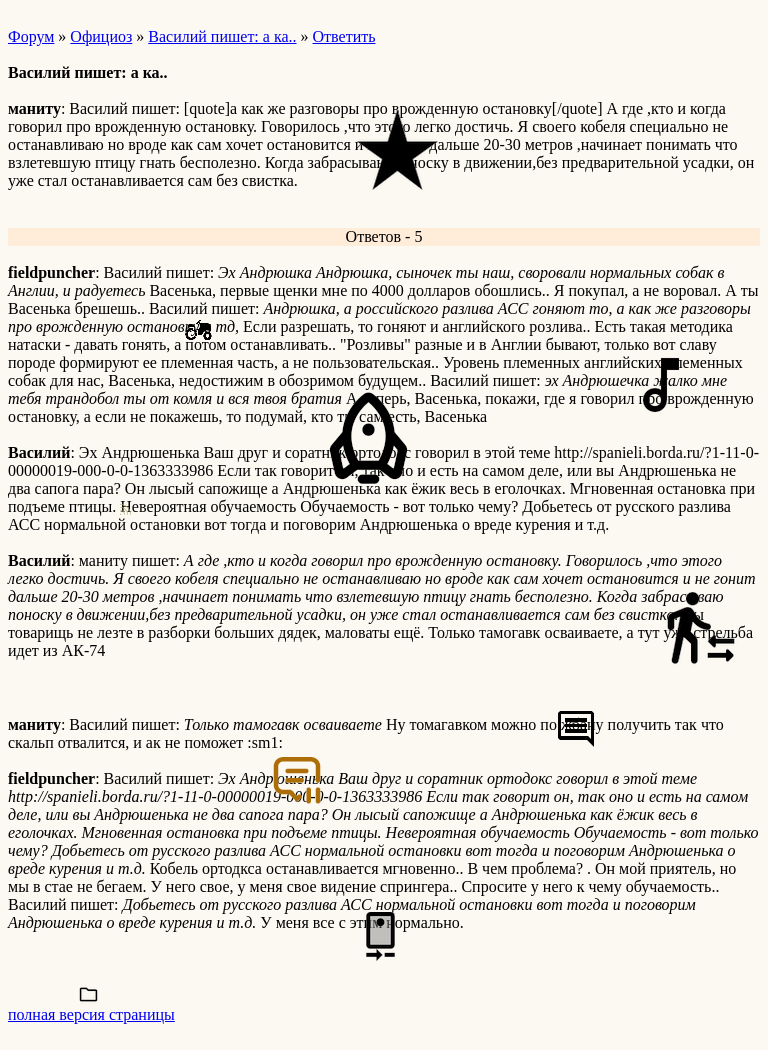  What do you see at coordinates (397, 149) in the screenshot?
I see `rate or review an item` at bounding box center [397, 149].